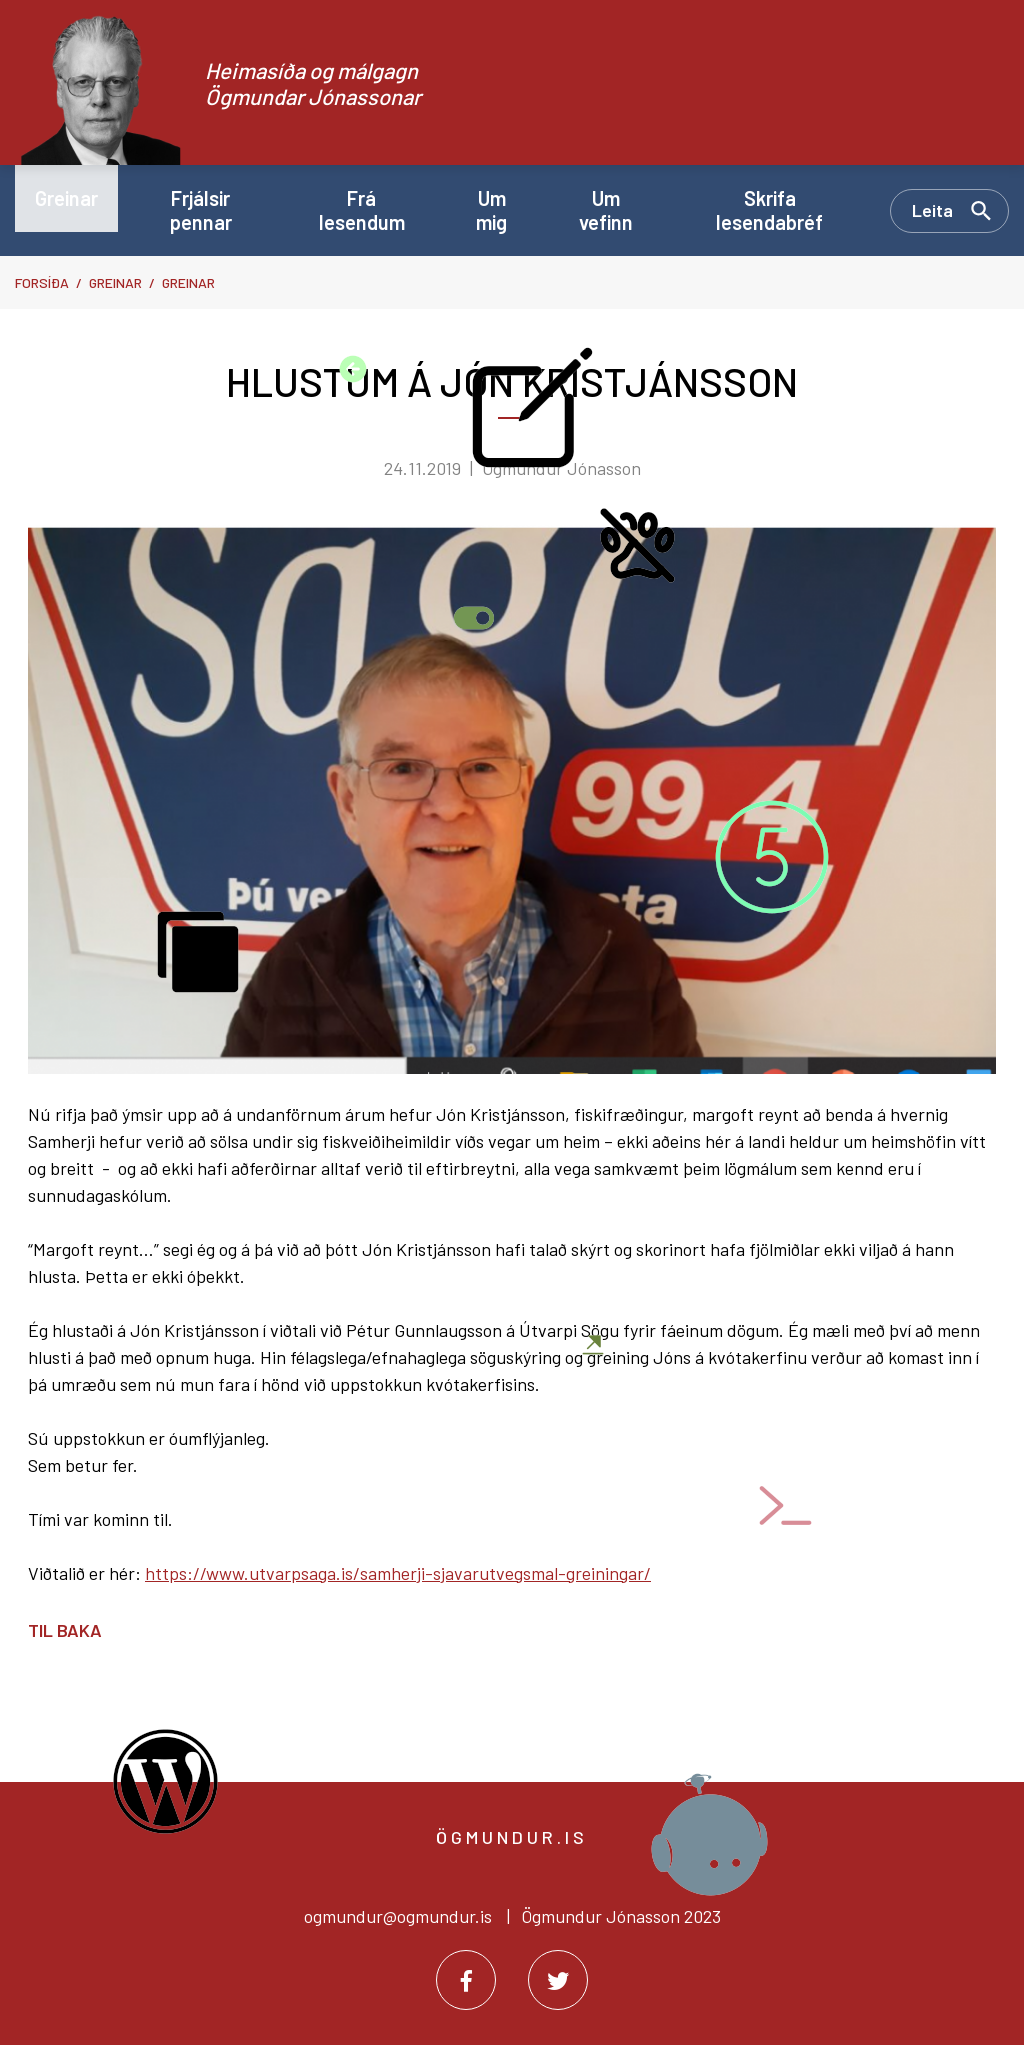 This screenshot has width=1024, height=2045. What do you see at coordinates (198, 952) in the screenshot?
I see `copy to clipboard` at bounding box center [198, 952].